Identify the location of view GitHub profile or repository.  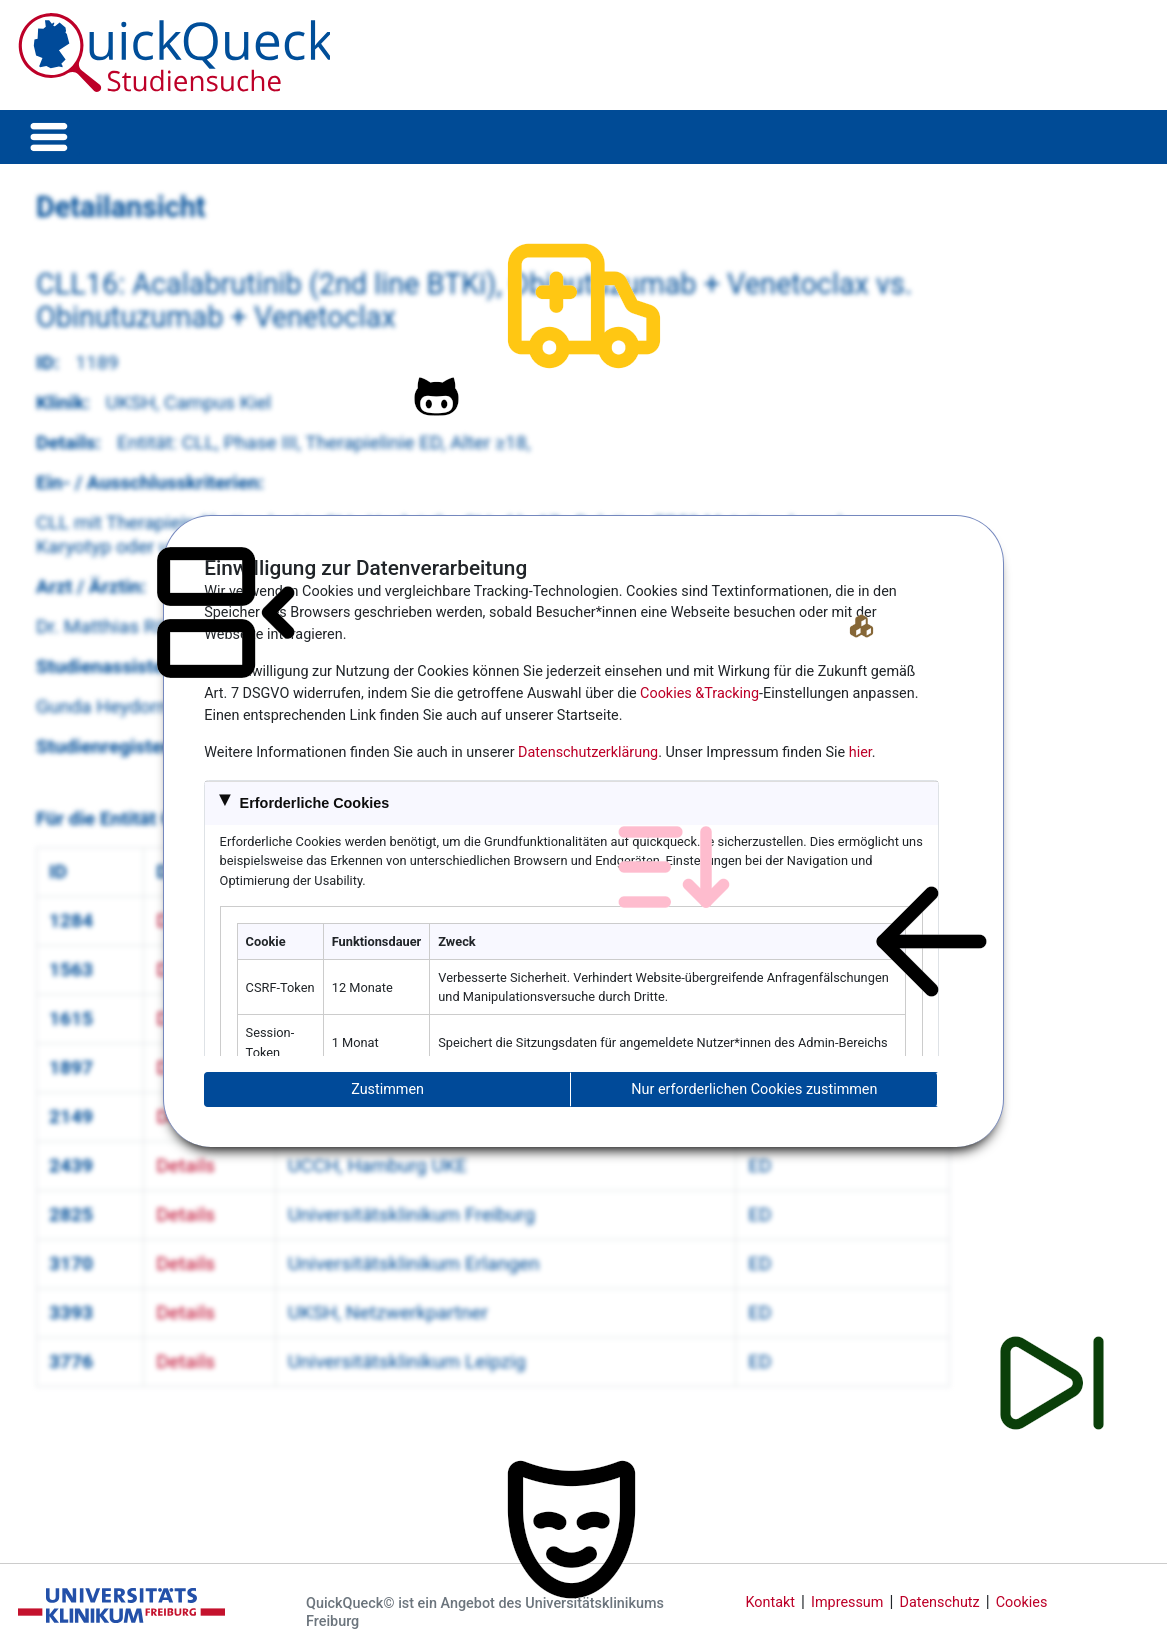
(436, 396).